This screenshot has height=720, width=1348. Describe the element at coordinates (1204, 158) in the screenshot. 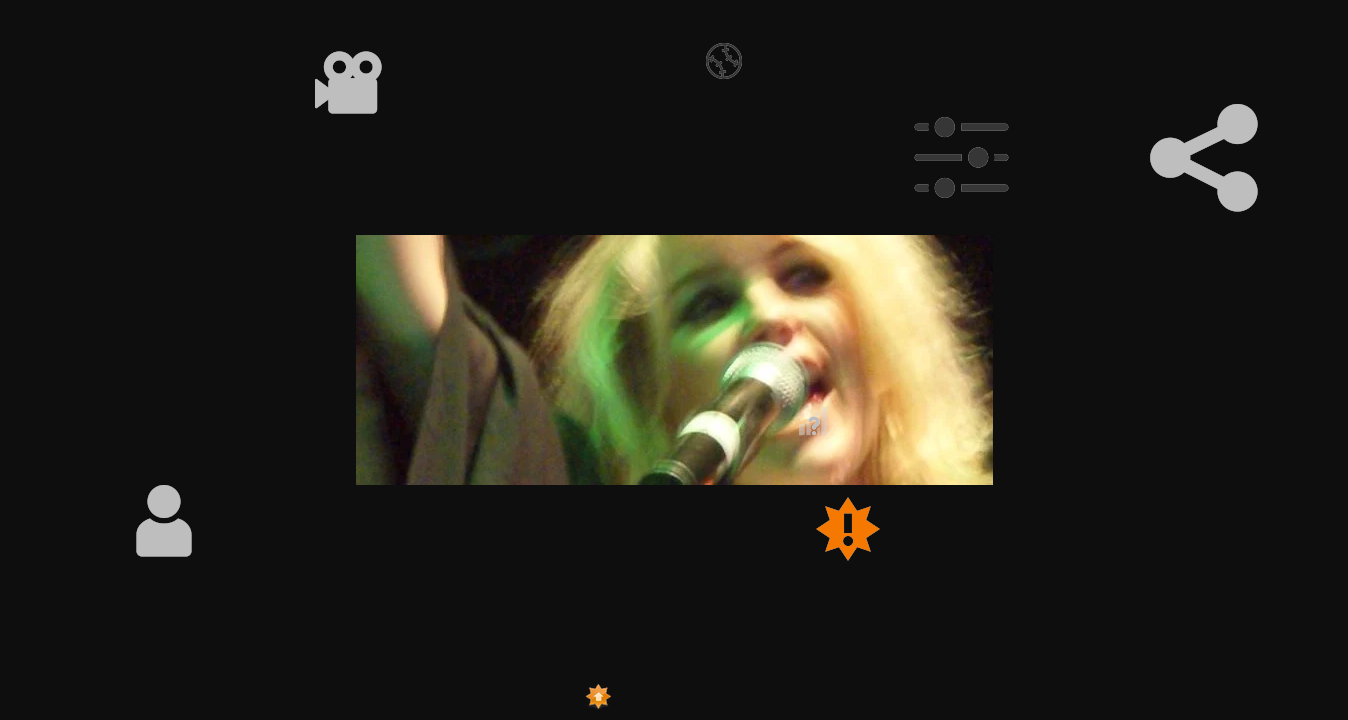

I see `share this item with others` at that location.